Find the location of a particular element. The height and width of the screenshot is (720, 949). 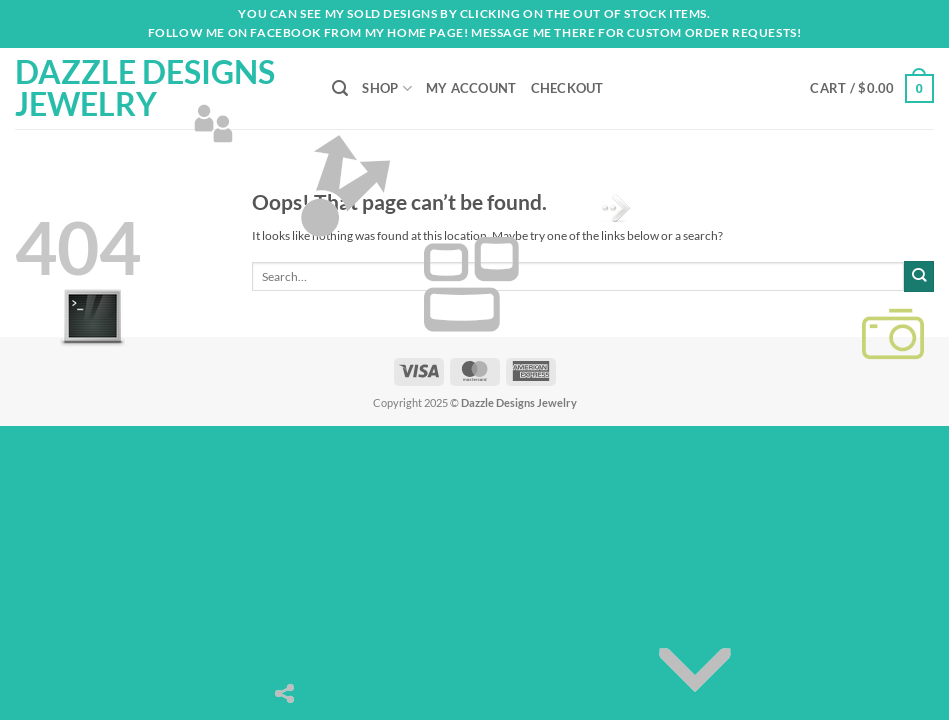

access sharing preferences and settings is located at coordinates (284, 693).